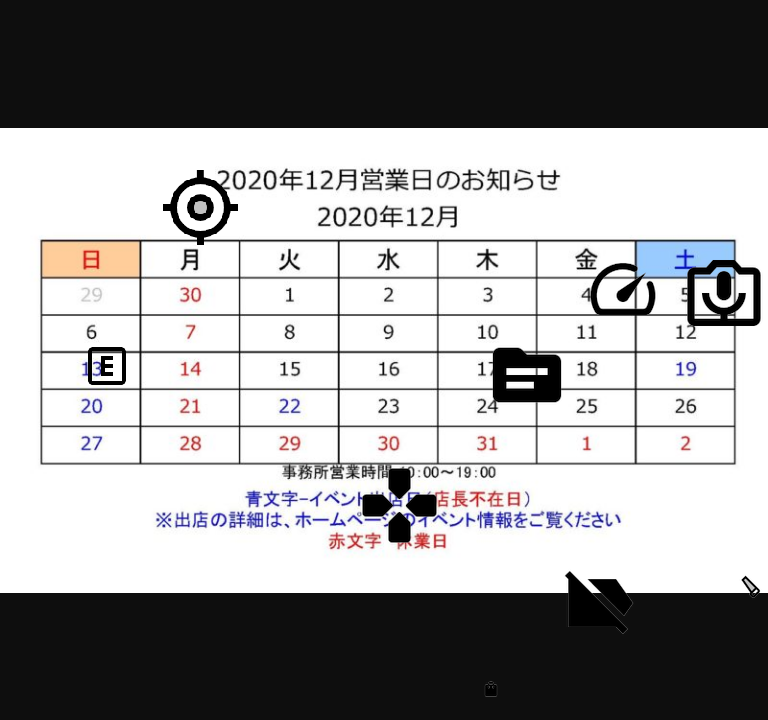  Describe the element at coordinates (751, 587) in the screenshot. I see `find carpentry or woodworking services` at that location.